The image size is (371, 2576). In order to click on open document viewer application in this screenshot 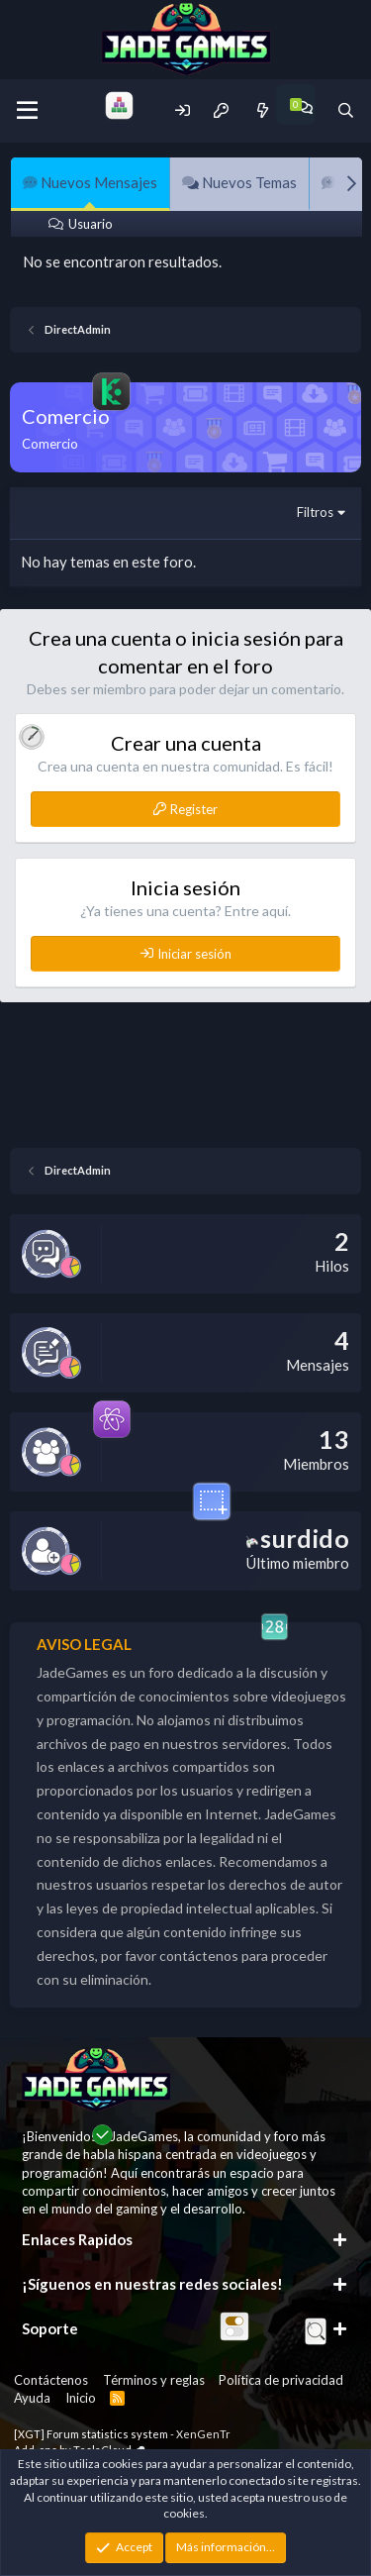, I will do `click(316, 2331)`.